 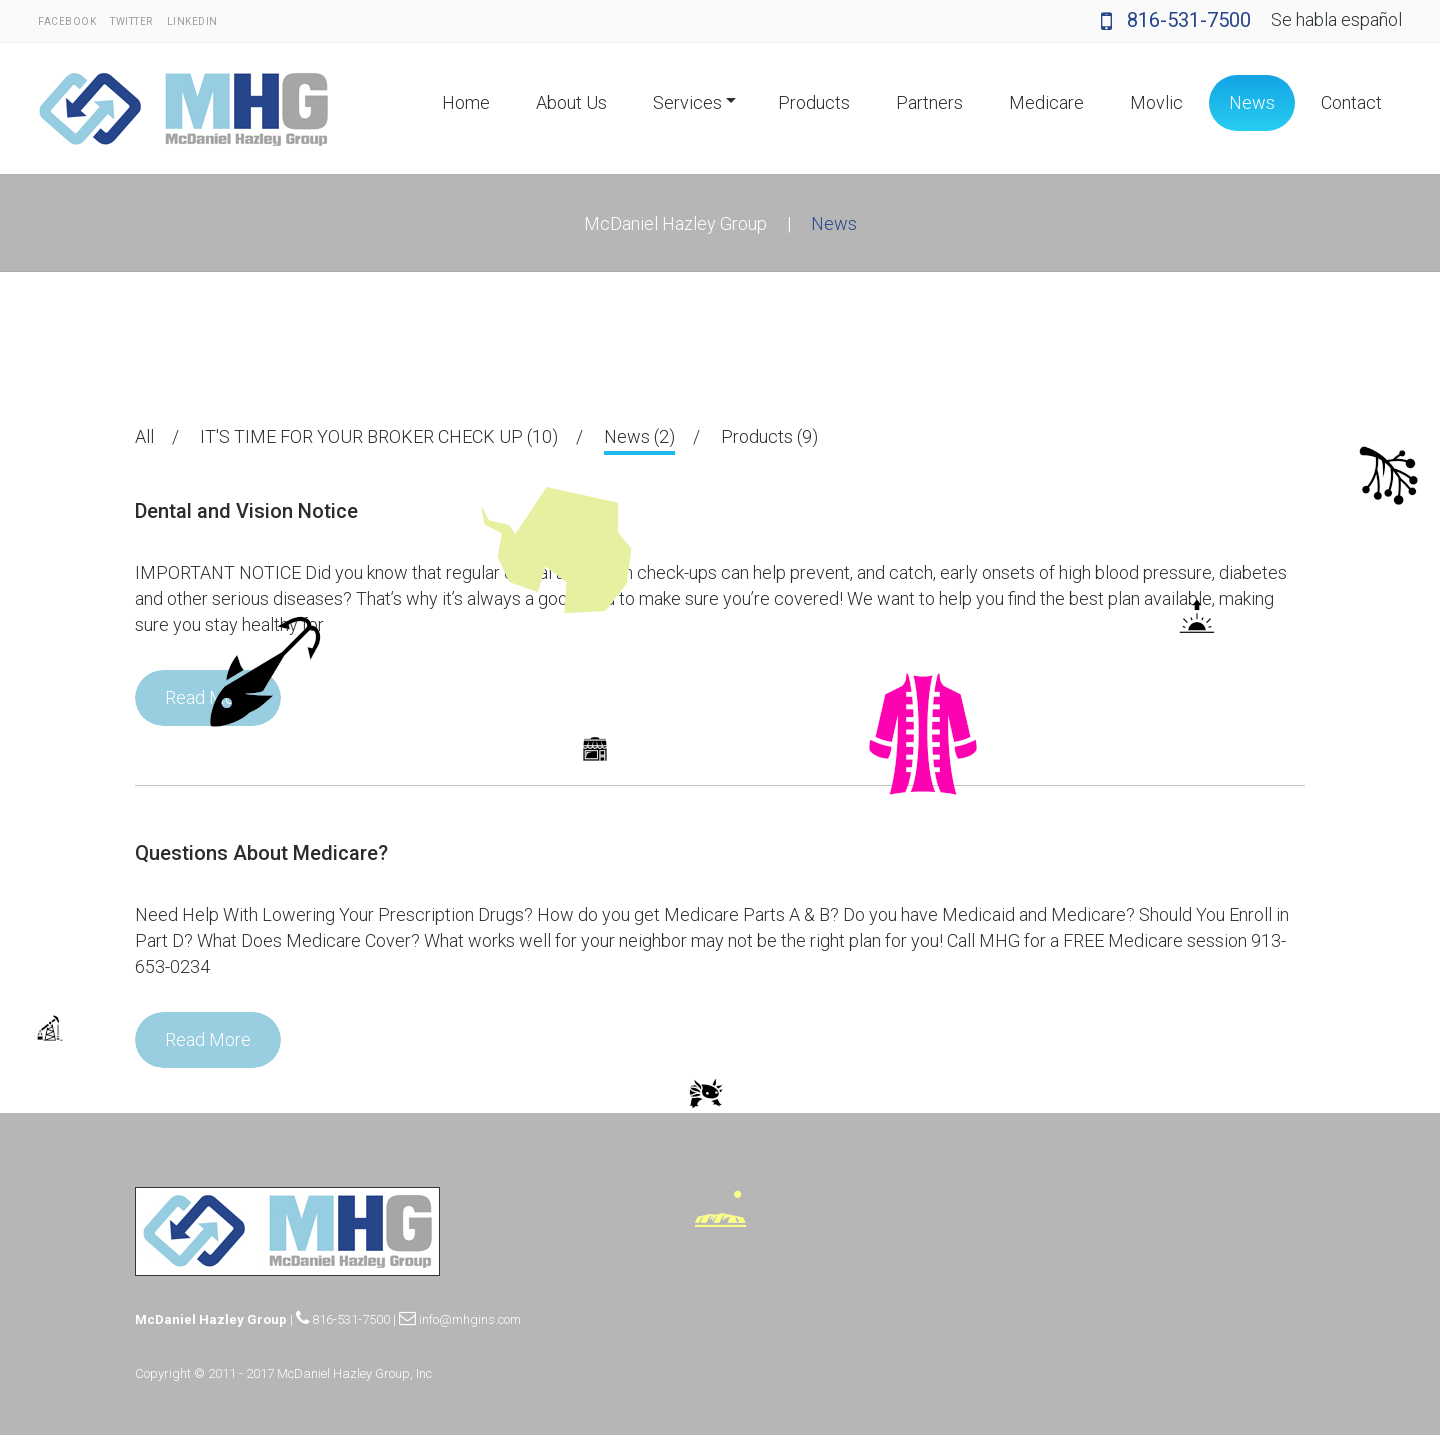 What do you see at coordinates (595, 749) in the screenshot?
I see `open the in-game shop or store` at bounding box center [595, 749].